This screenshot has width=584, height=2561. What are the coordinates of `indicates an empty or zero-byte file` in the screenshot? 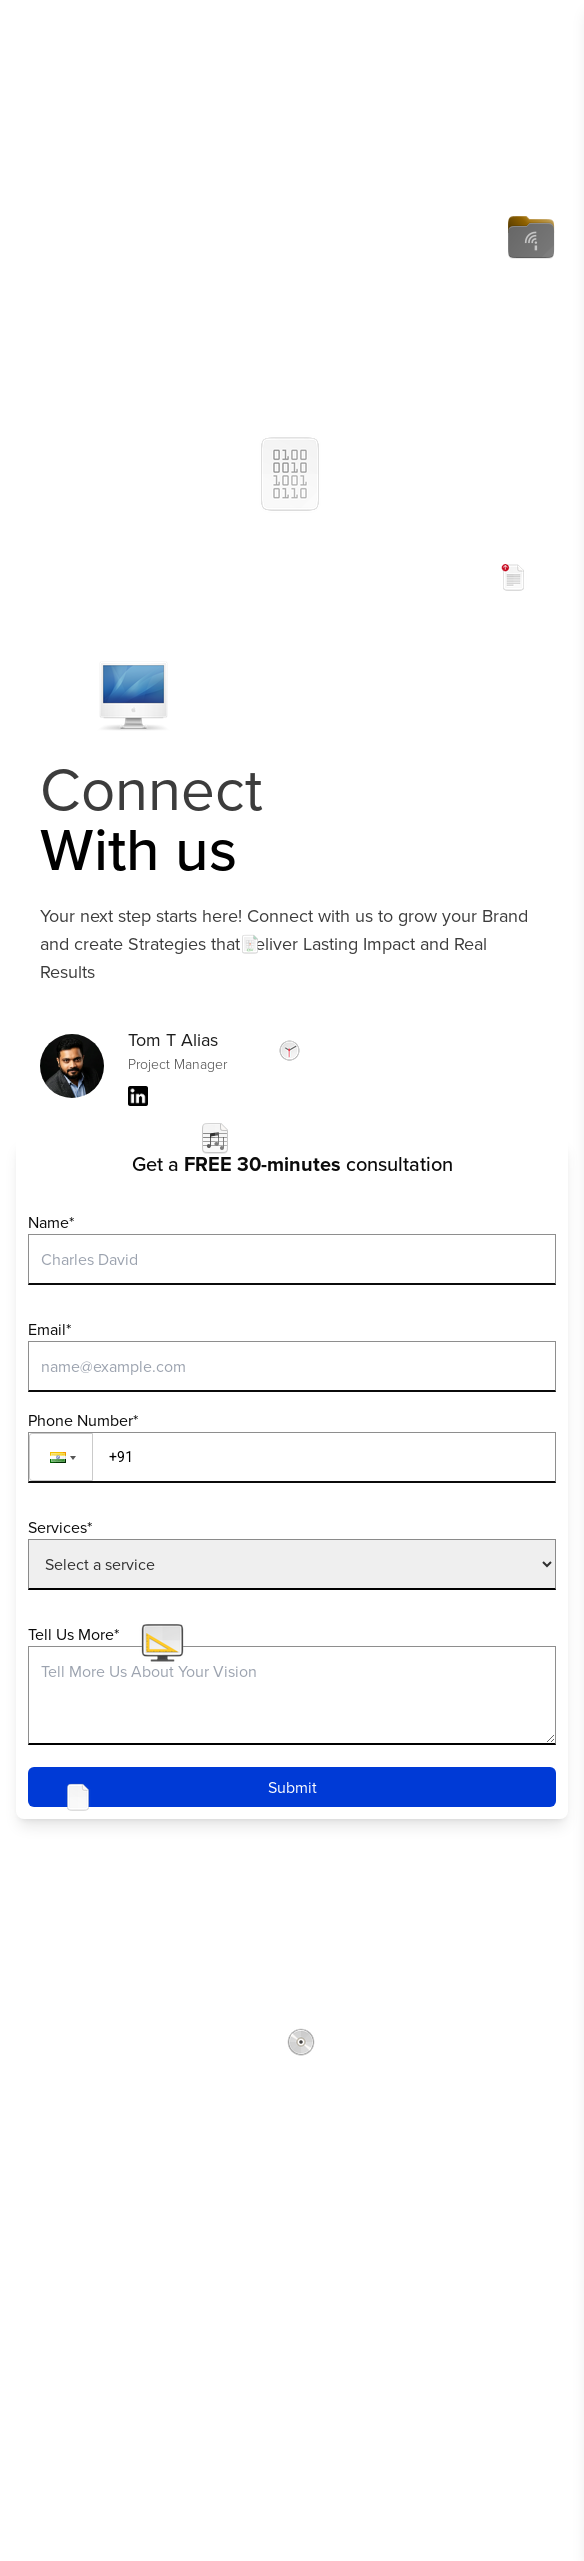 It's located at (78, 1797).